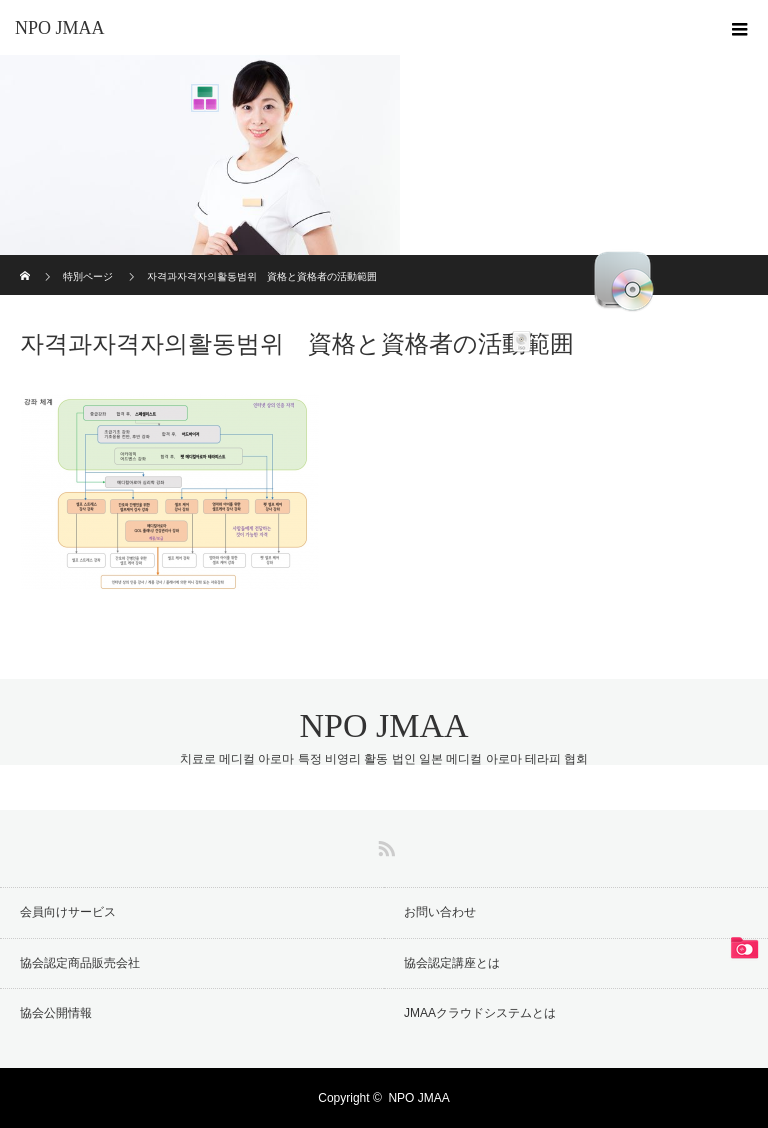 This screenshot has height=1128, width=768. What do you see at coordinates (521, 341) in the screenshot?
I see `a CD/DVD disc image file (.iso format)` at bounding box center [521, 341].